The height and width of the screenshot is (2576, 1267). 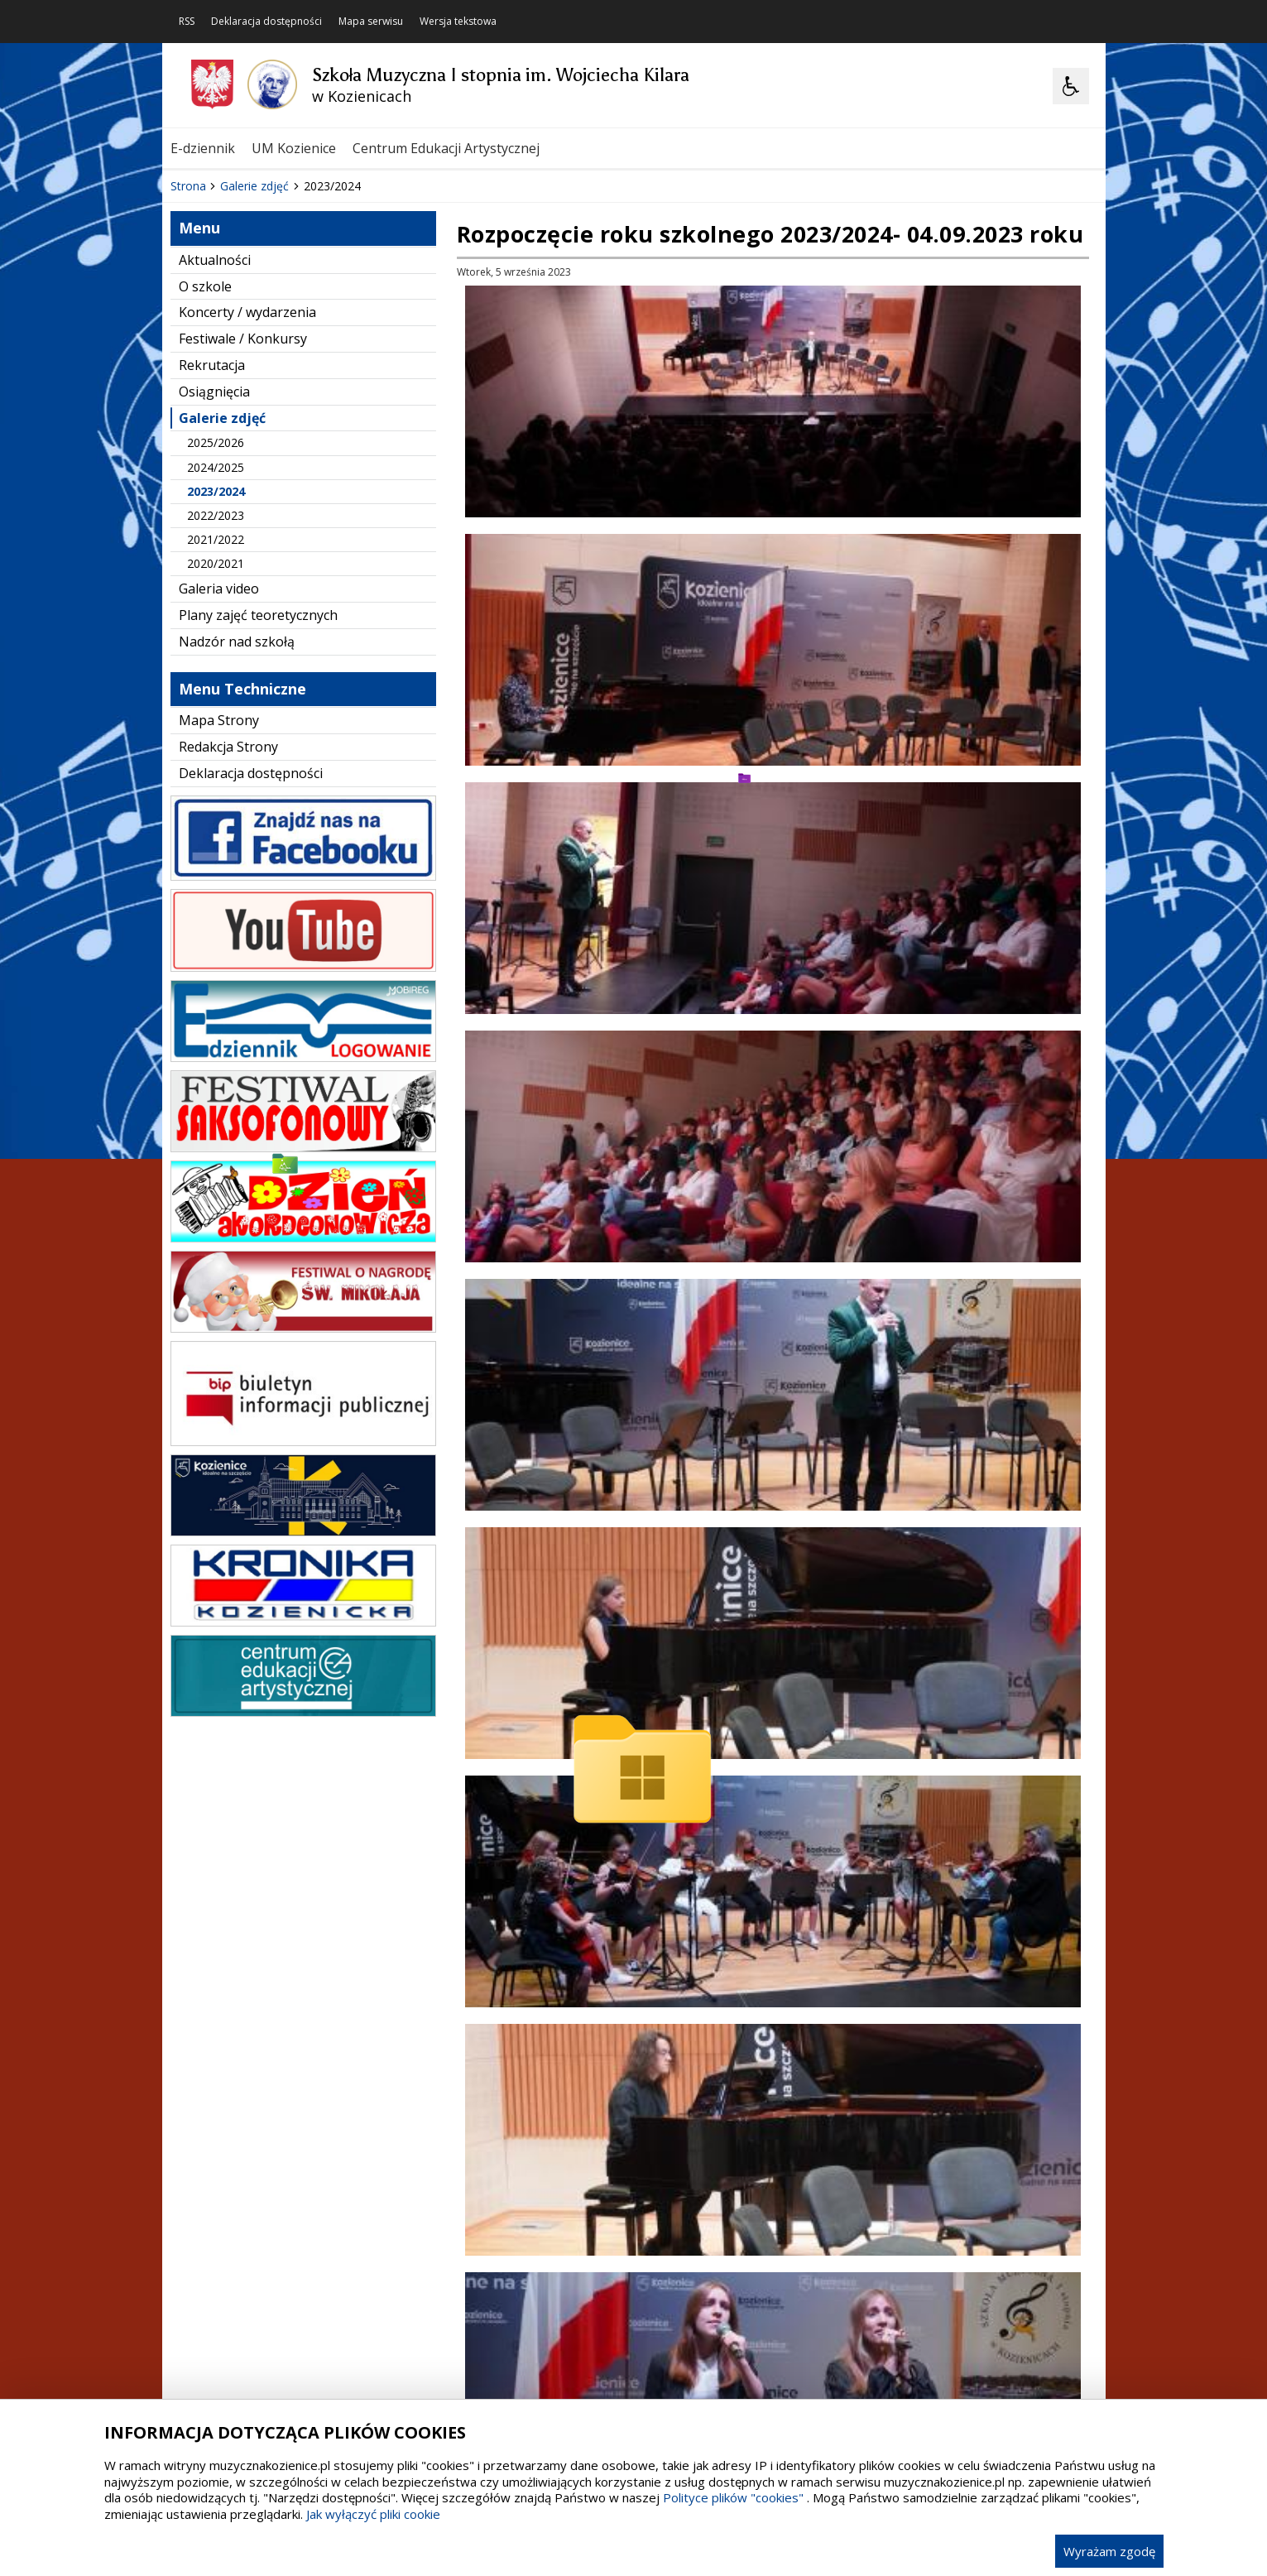 What do you see at coordinates (285, 1164) in the screenshot?
I see `open GameJolt folder` at bounding box center [285, 1164].